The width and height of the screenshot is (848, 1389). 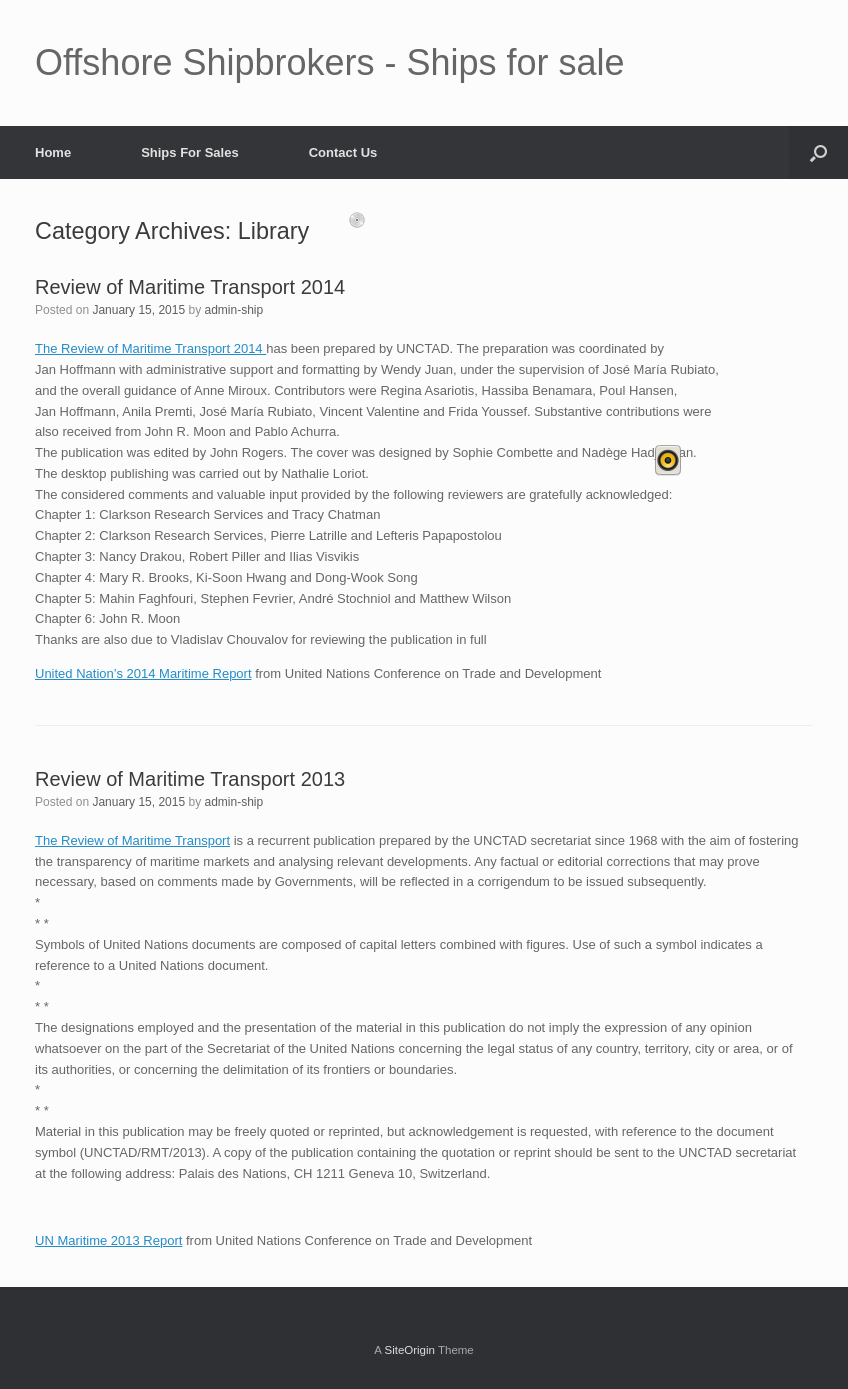 What do you see at coordinates (357, 220) in the screenshot?
I see `indicates a DVD+R disc drive or media` at bounding box center [357, 220].